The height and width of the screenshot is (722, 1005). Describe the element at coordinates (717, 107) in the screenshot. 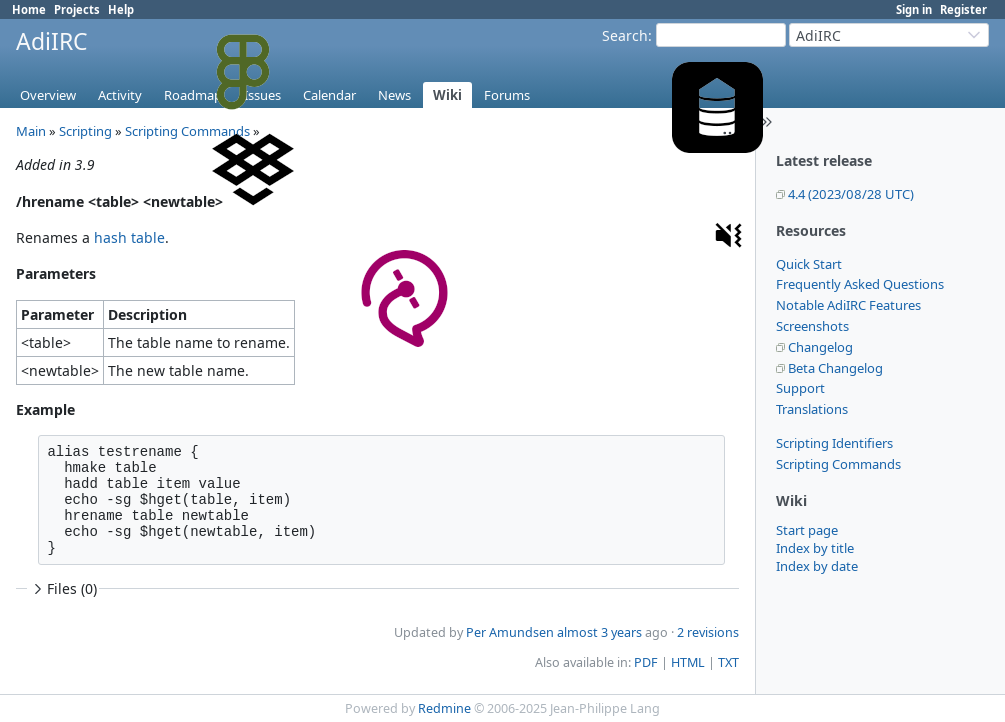

I see `namesilo domain registrar logo` at that location.